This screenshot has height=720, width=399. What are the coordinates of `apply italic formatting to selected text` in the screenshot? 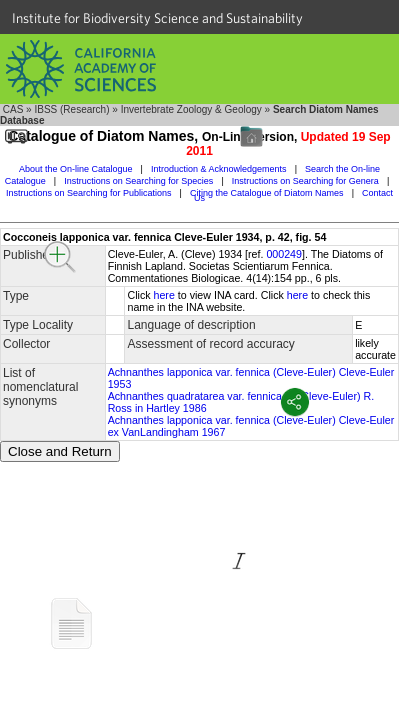 It's located at (239, 561).